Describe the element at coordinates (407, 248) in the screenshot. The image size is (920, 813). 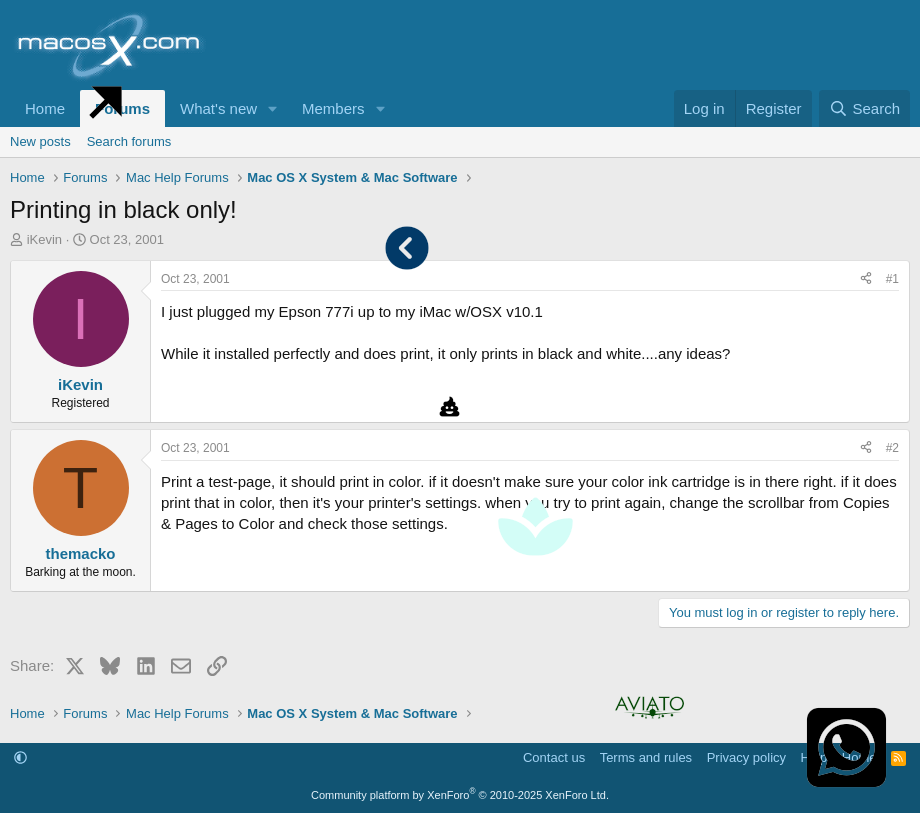
I see `go back to the previous screen` at that location.